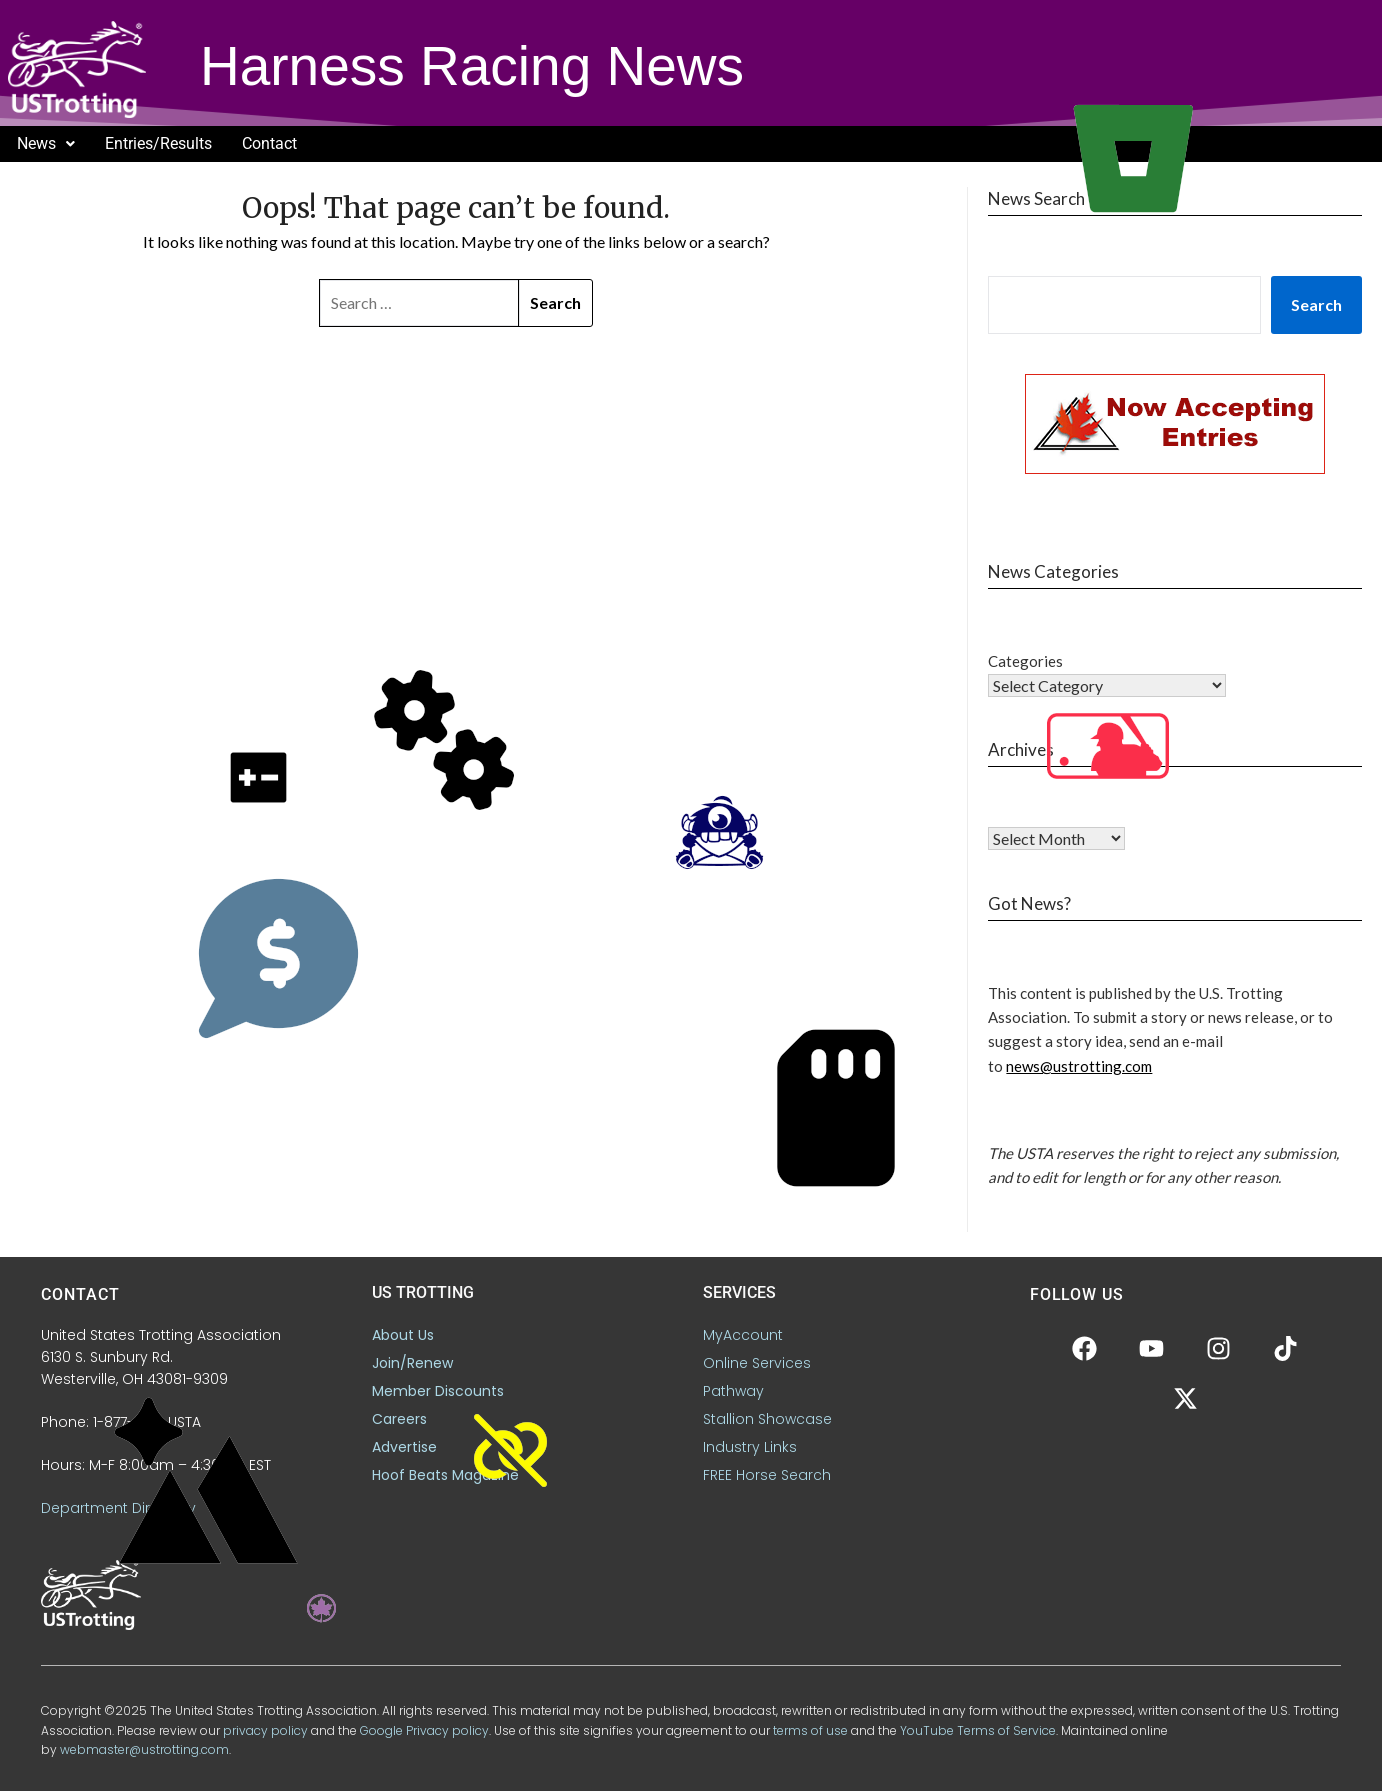  Describe the element at coordinates (204, 1487) in the screenshot. I see `generate AI-enhanced landscape images` at that location.